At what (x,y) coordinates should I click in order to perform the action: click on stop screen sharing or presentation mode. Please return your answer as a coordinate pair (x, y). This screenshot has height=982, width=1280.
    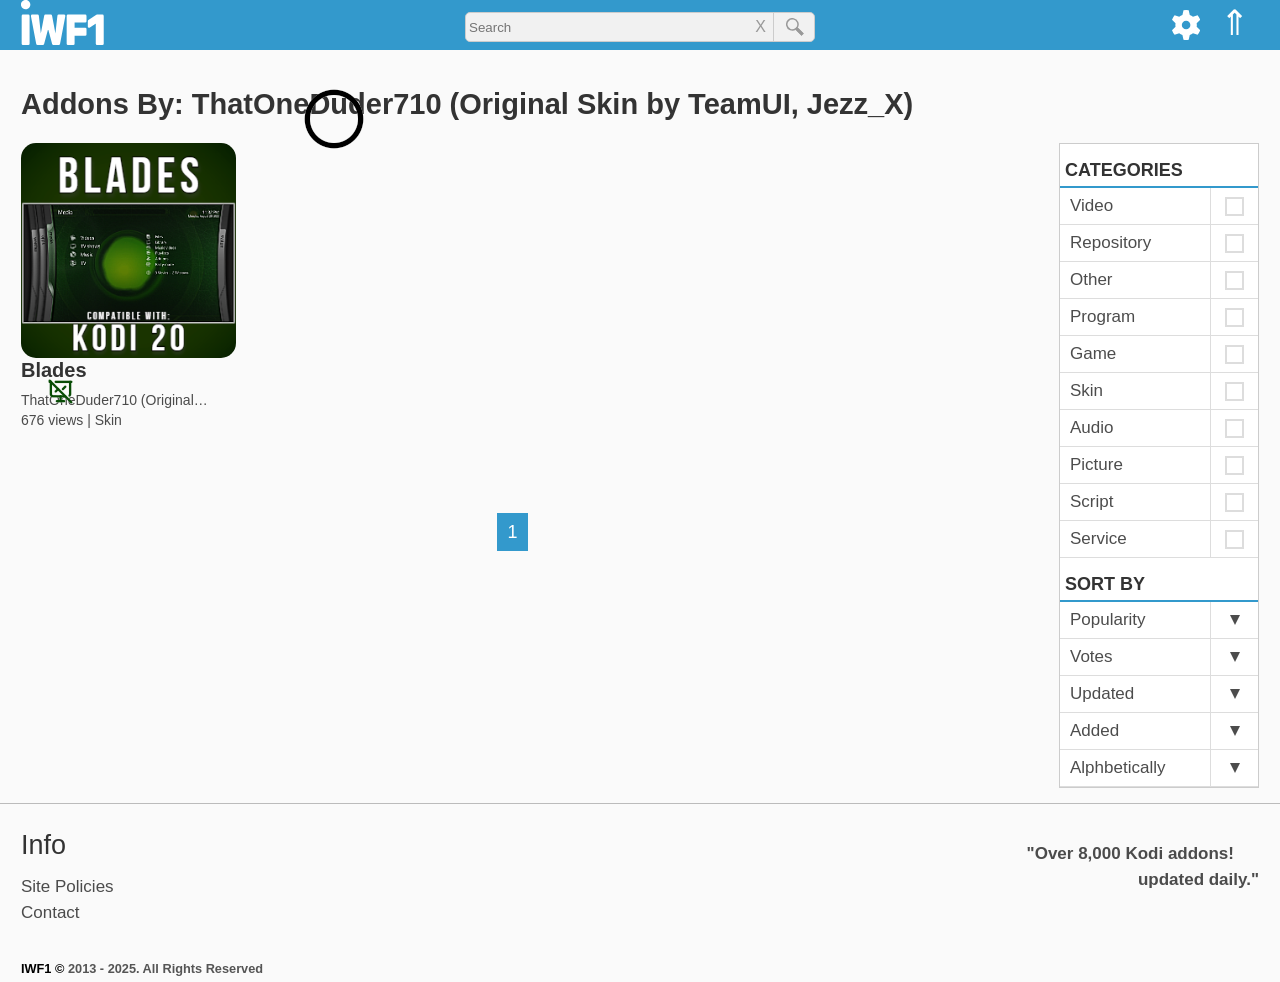
    Looking at the image, I should click on (60, 391).